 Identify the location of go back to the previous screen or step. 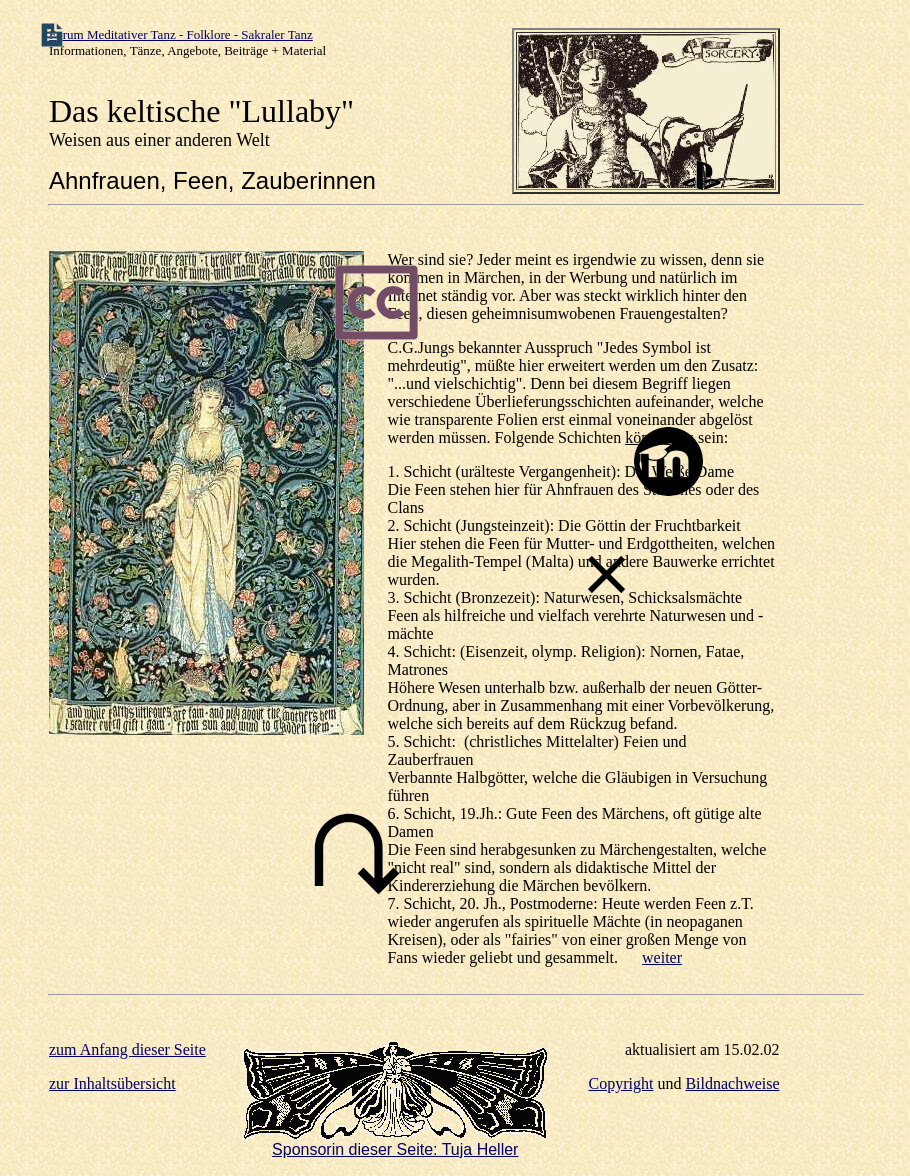
(353, 852).